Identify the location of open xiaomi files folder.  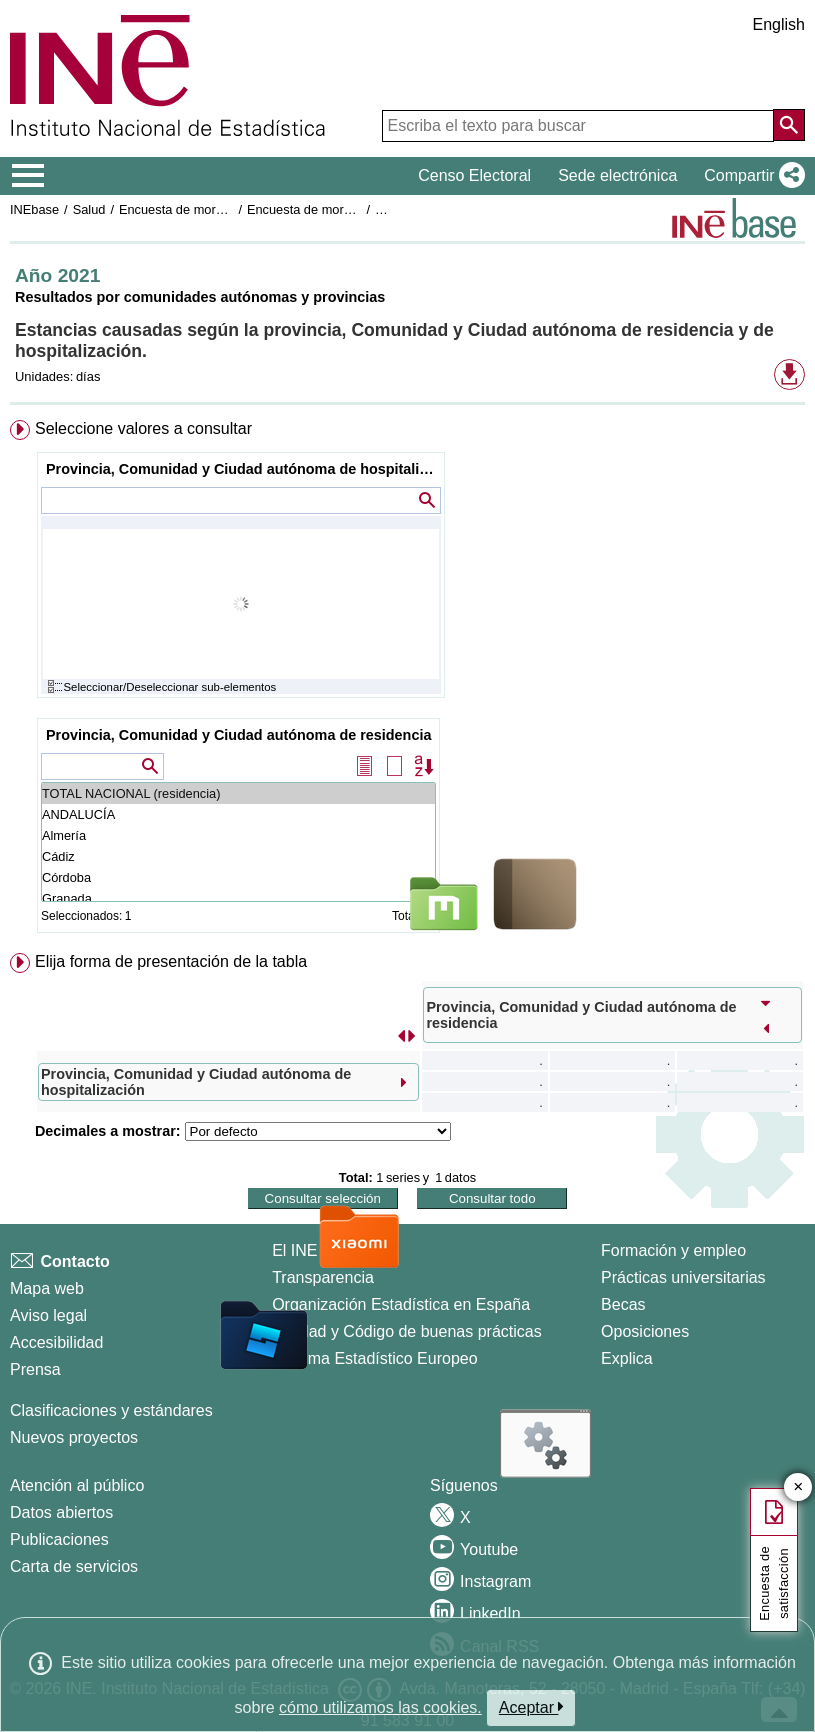
(359, 1239).